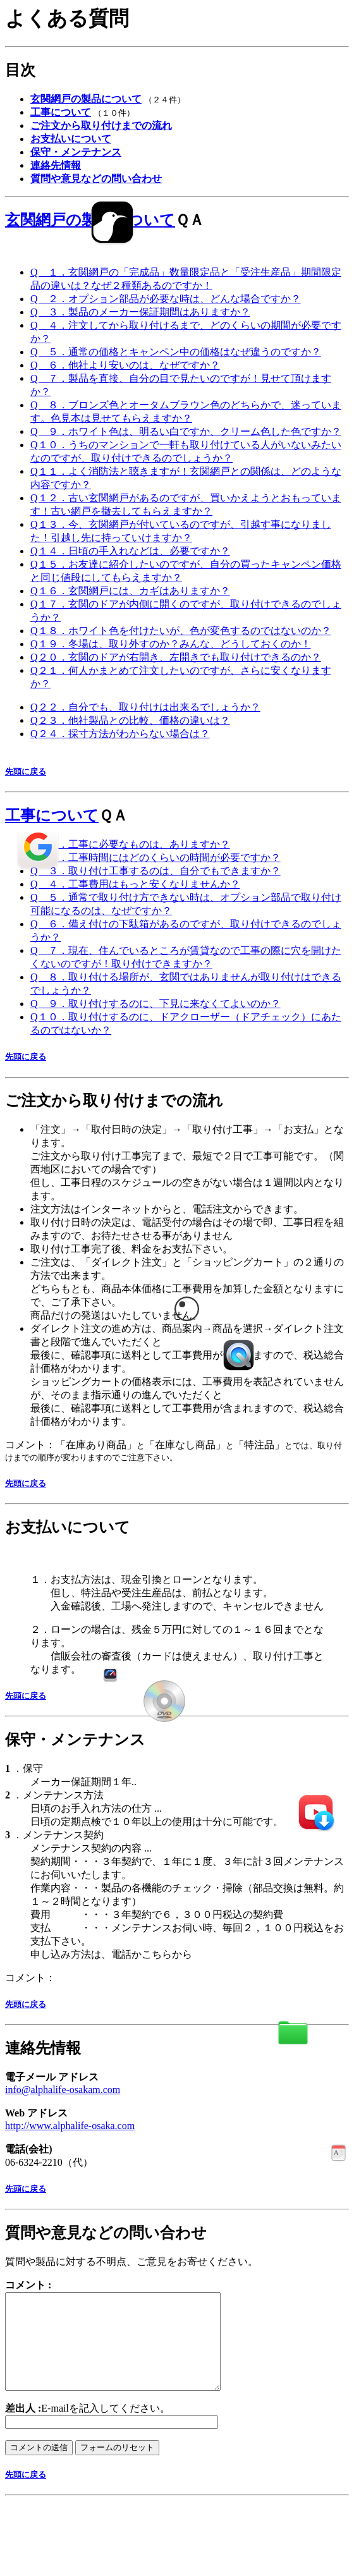  What do you see at coordinates (38, 847) in the screenshot?
I see `open the Google app` at bounding box center [38, 847].